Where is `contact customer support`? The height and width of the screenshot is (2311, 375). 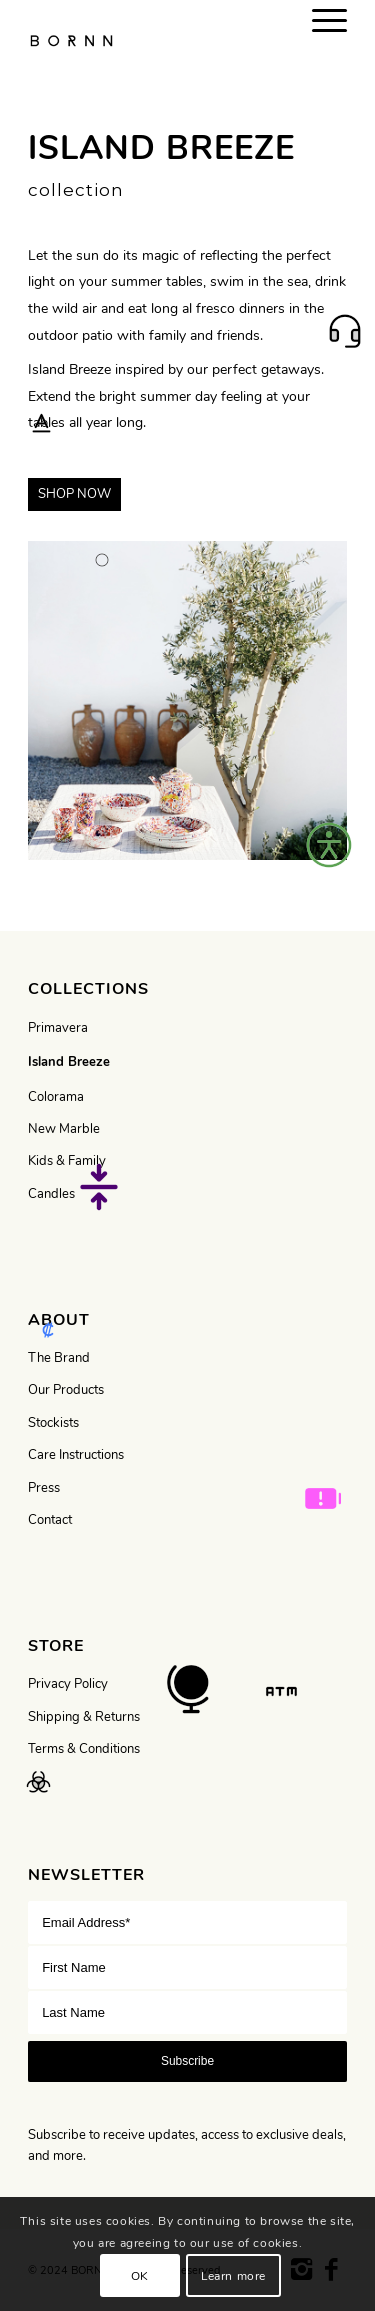
contact customer support is located at coordinates (345, 330).